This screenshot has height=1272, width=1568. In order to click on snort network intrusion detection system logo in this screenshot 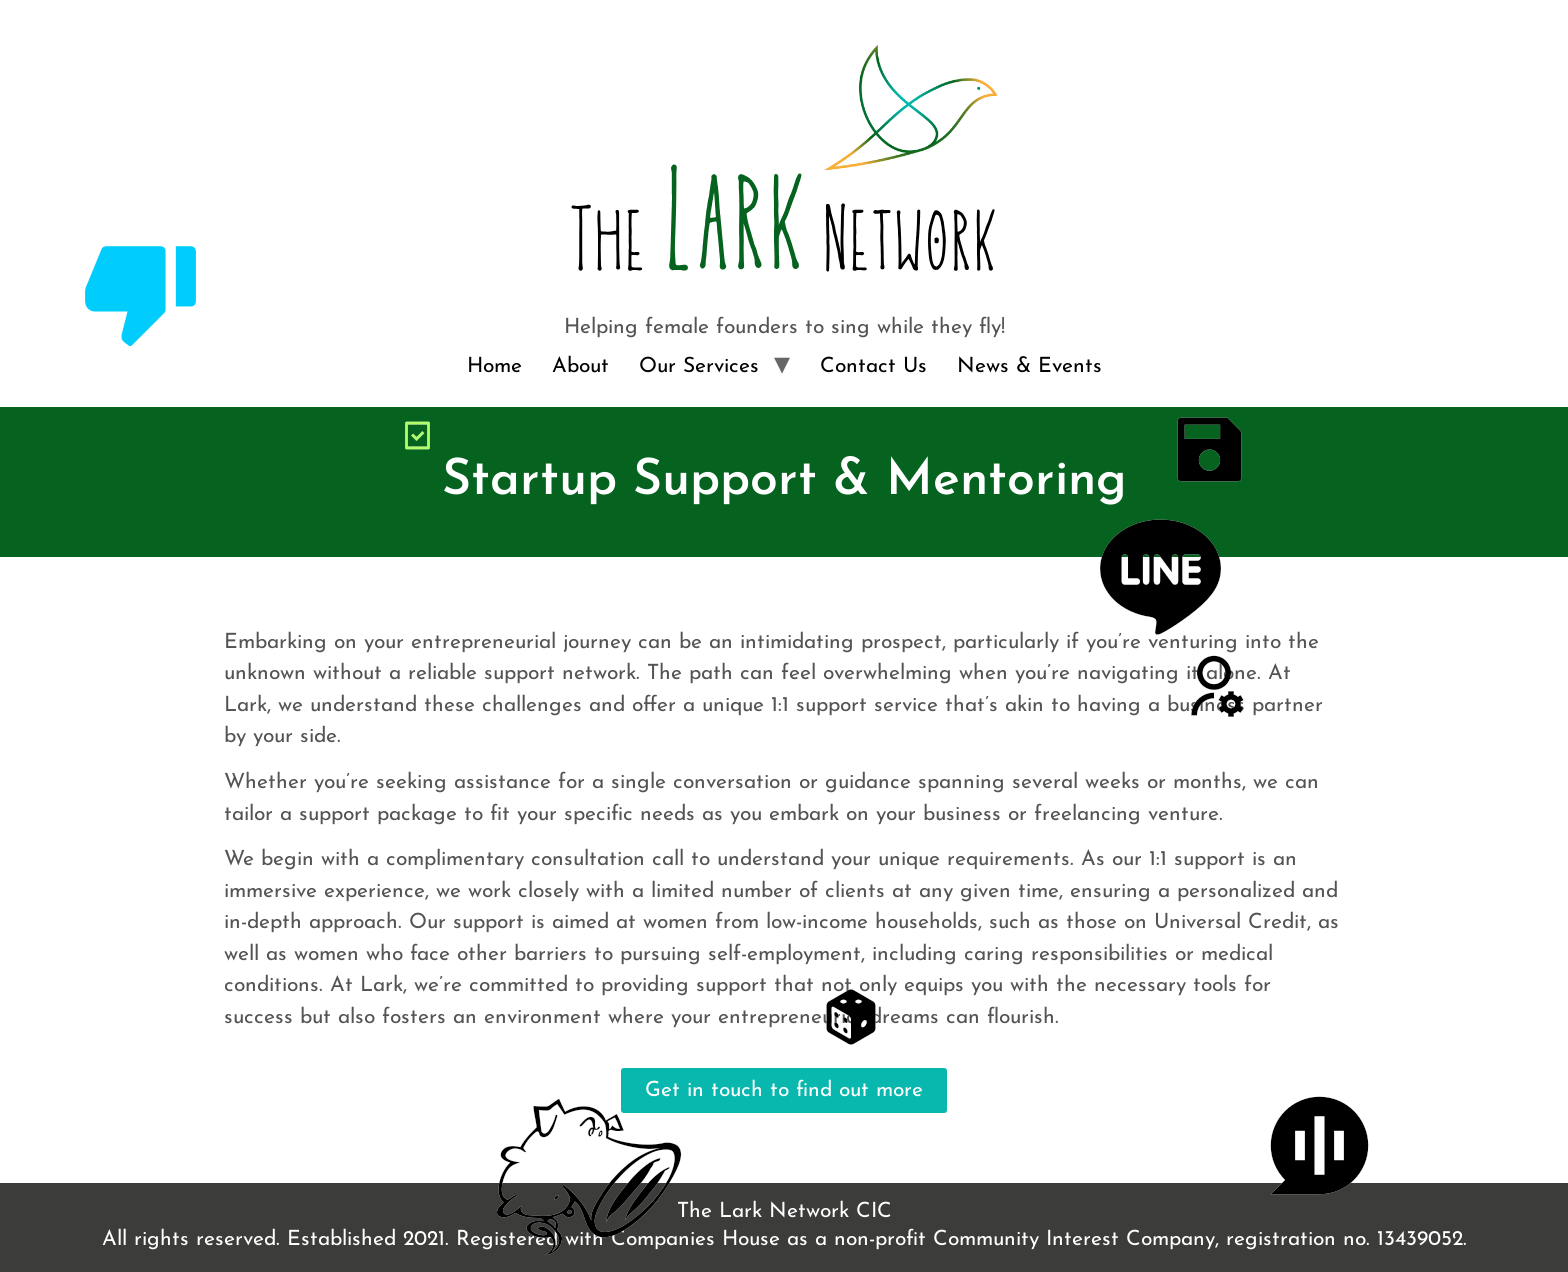, I will do `click(589, 1177)`.